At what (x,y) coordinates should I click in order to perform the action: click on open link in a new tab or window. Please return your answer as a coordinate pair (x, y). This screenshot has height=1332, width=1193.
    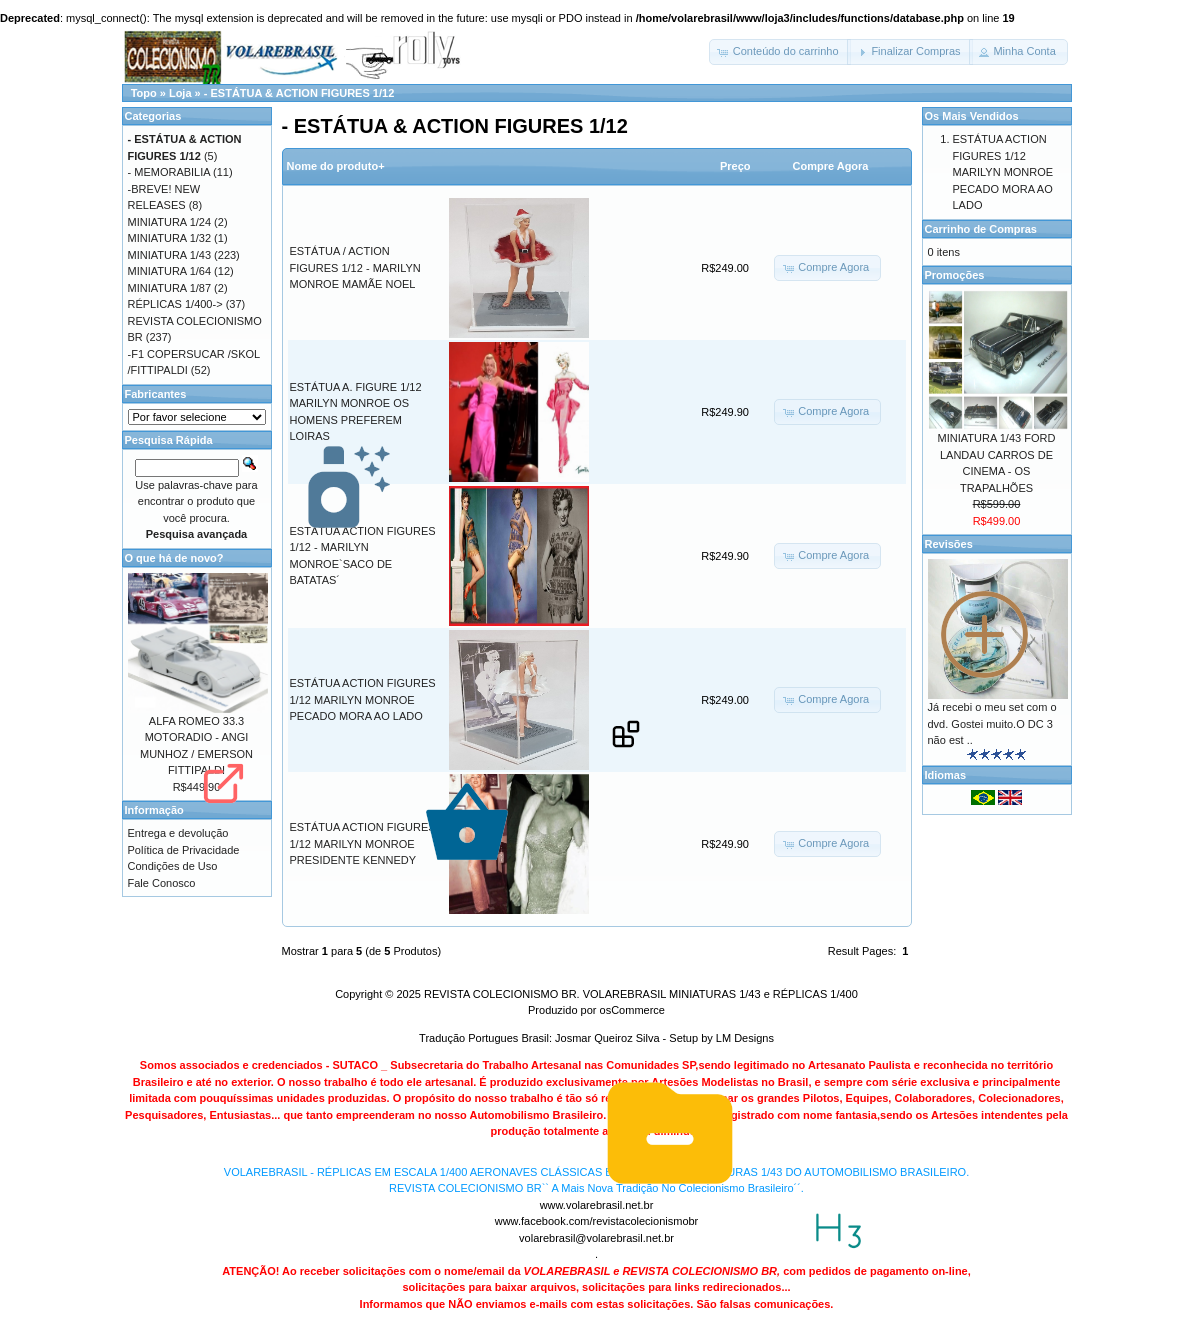
    Looking at the image, I should click on (223, 783).